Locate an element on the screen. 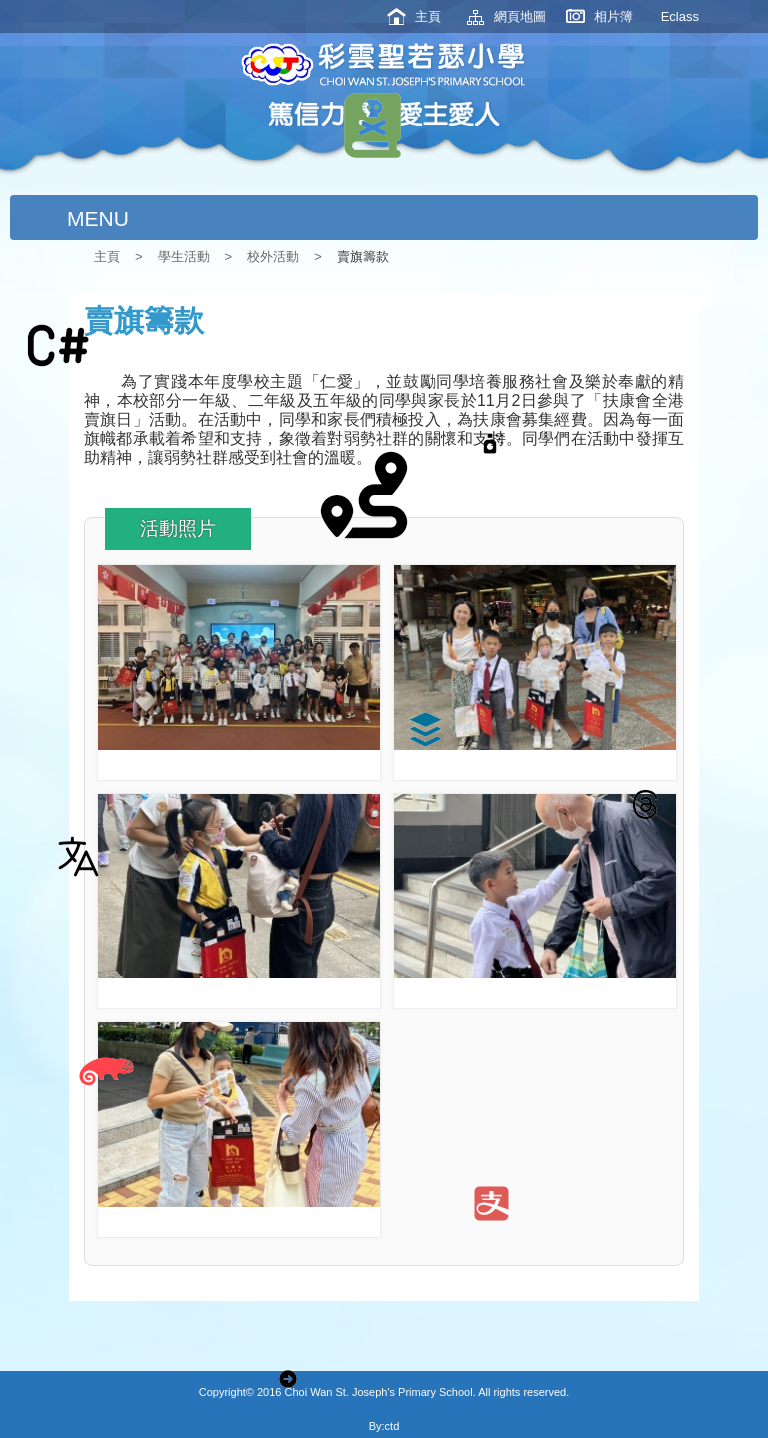 The image size is (768, 1438). open the Threads app is located at coordinates (645, 804).